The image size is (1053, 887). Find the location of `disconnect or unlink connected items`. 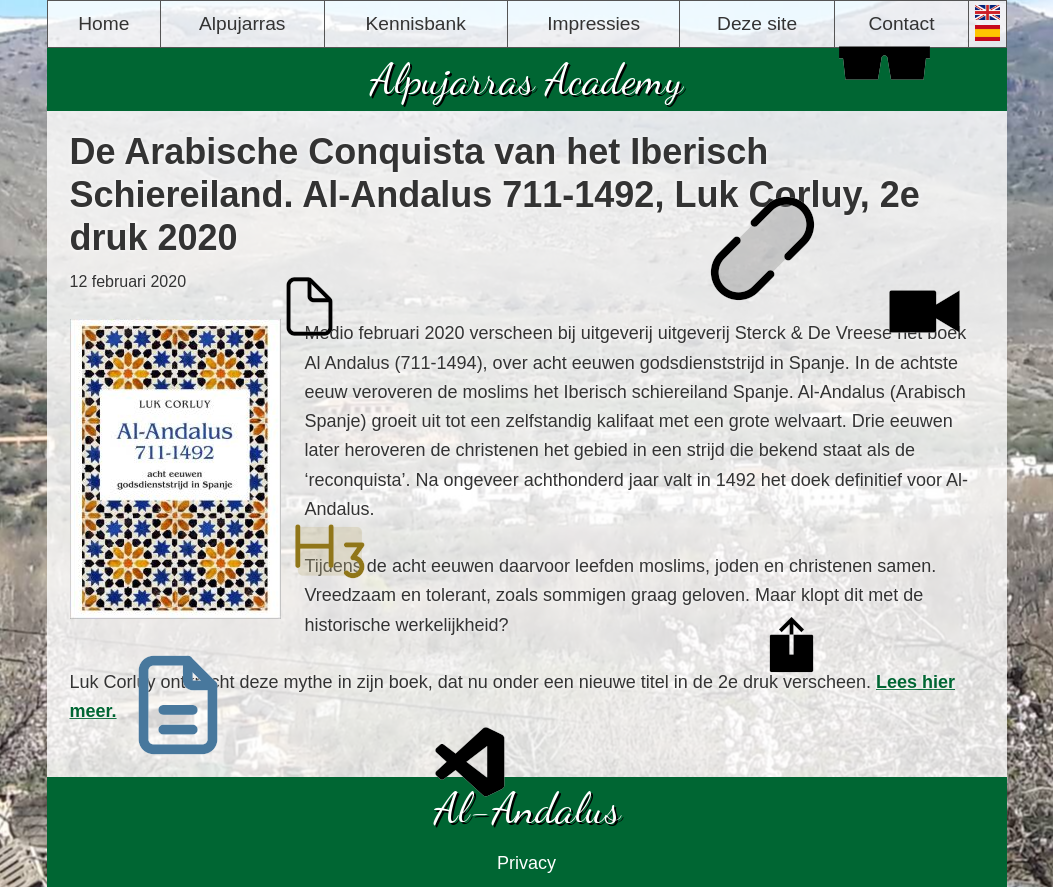

disconnect or unlink connected items is located at coordinates (762, 248).